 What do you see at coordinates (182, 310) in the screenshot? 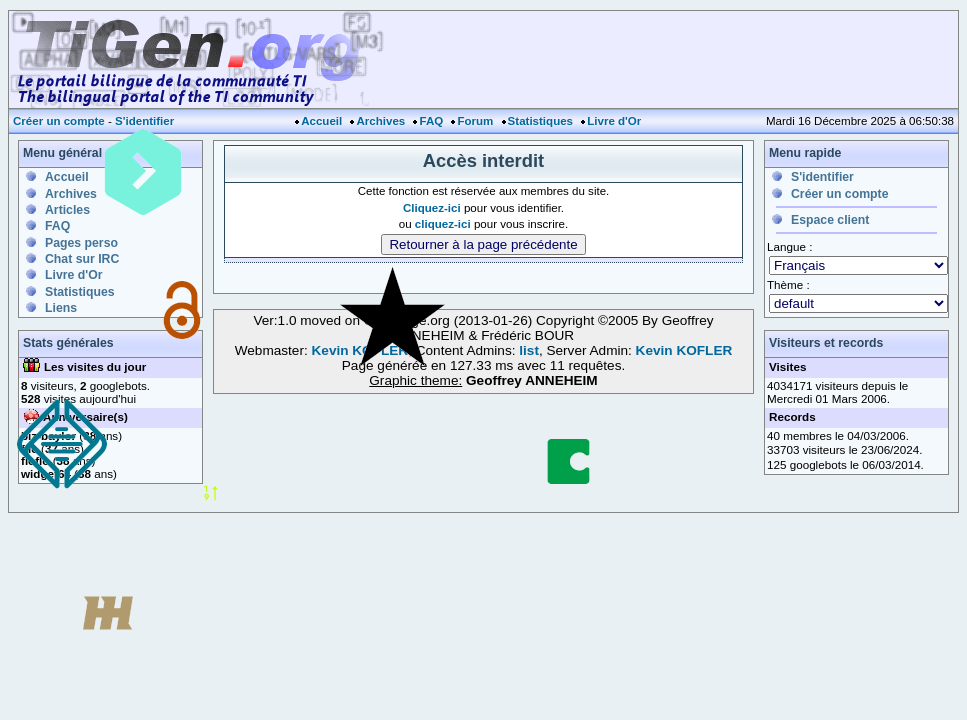
I see `indicates open access content available without subscription` at bounding box center [182, 310].